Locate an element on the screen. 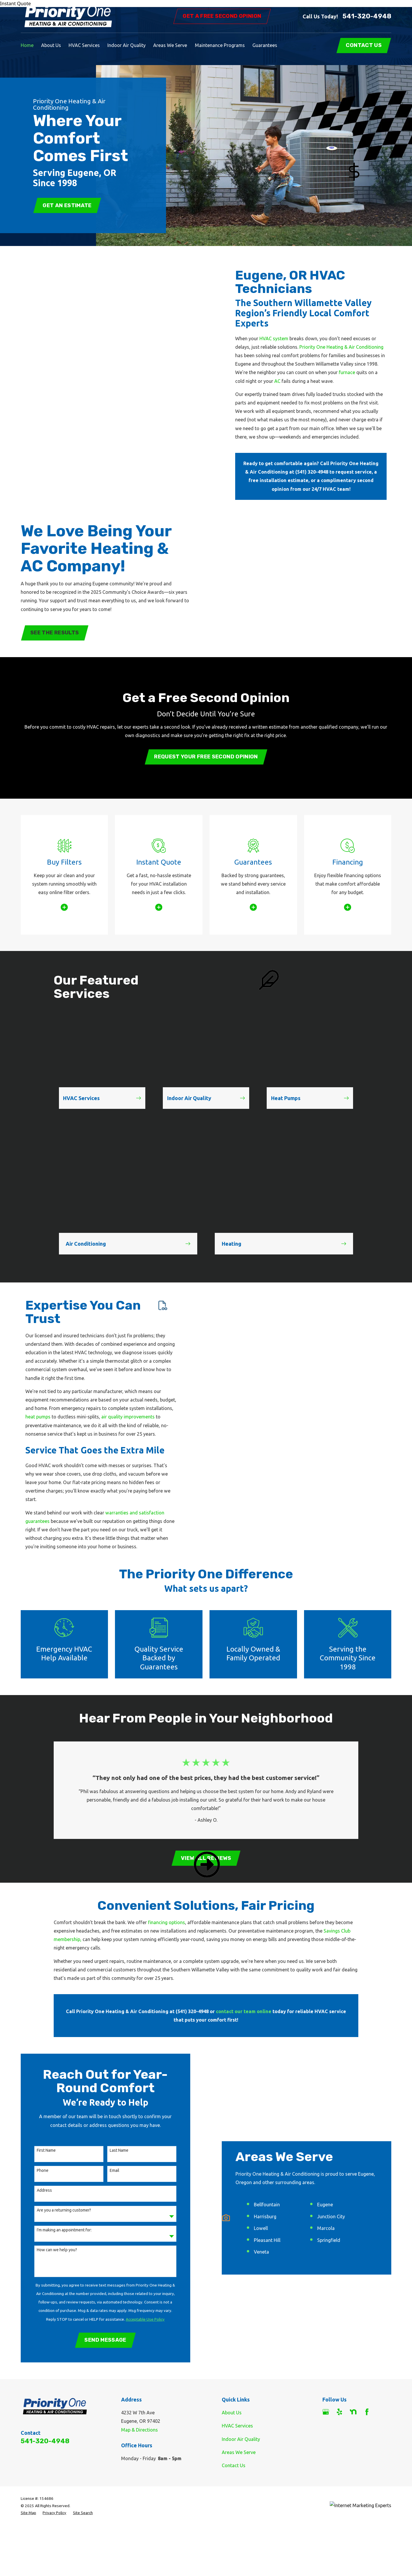 The height and width of the screenshot is (2576, 412). go to next item or step is located at coordinates (207, 1865).